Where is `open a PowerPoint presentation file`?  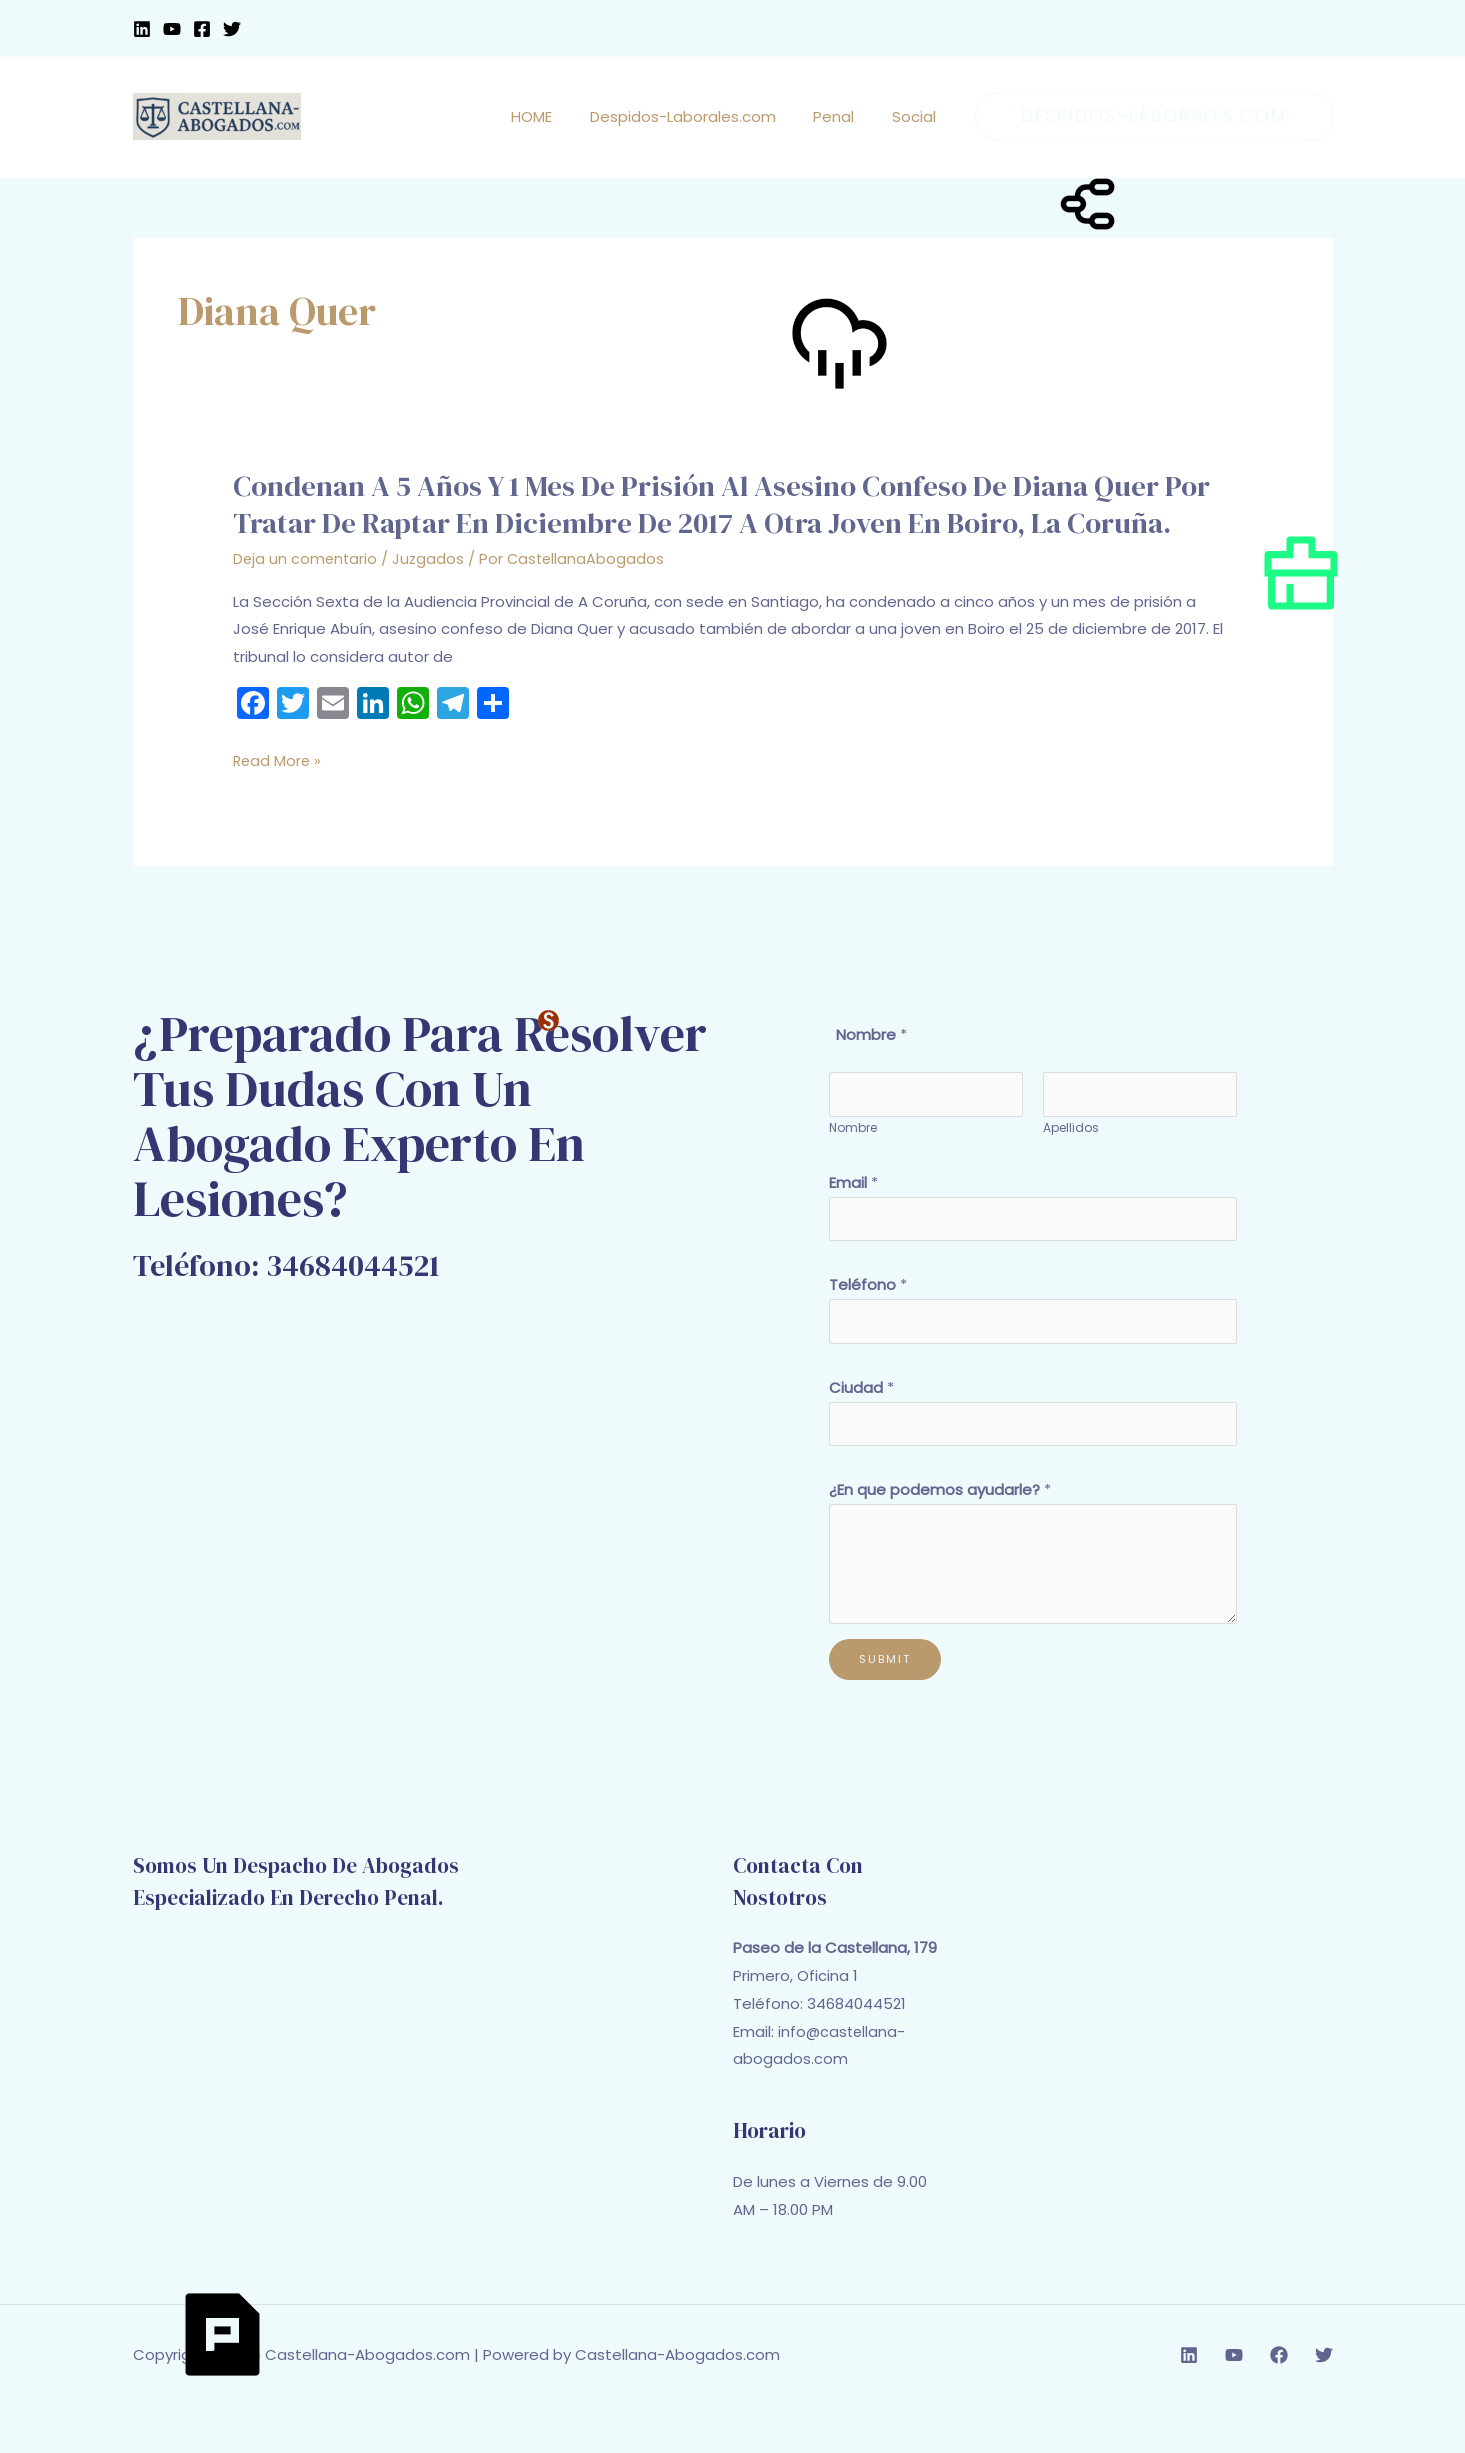
open a PowerPoint presentation file is located at coordinates (222, 2334).